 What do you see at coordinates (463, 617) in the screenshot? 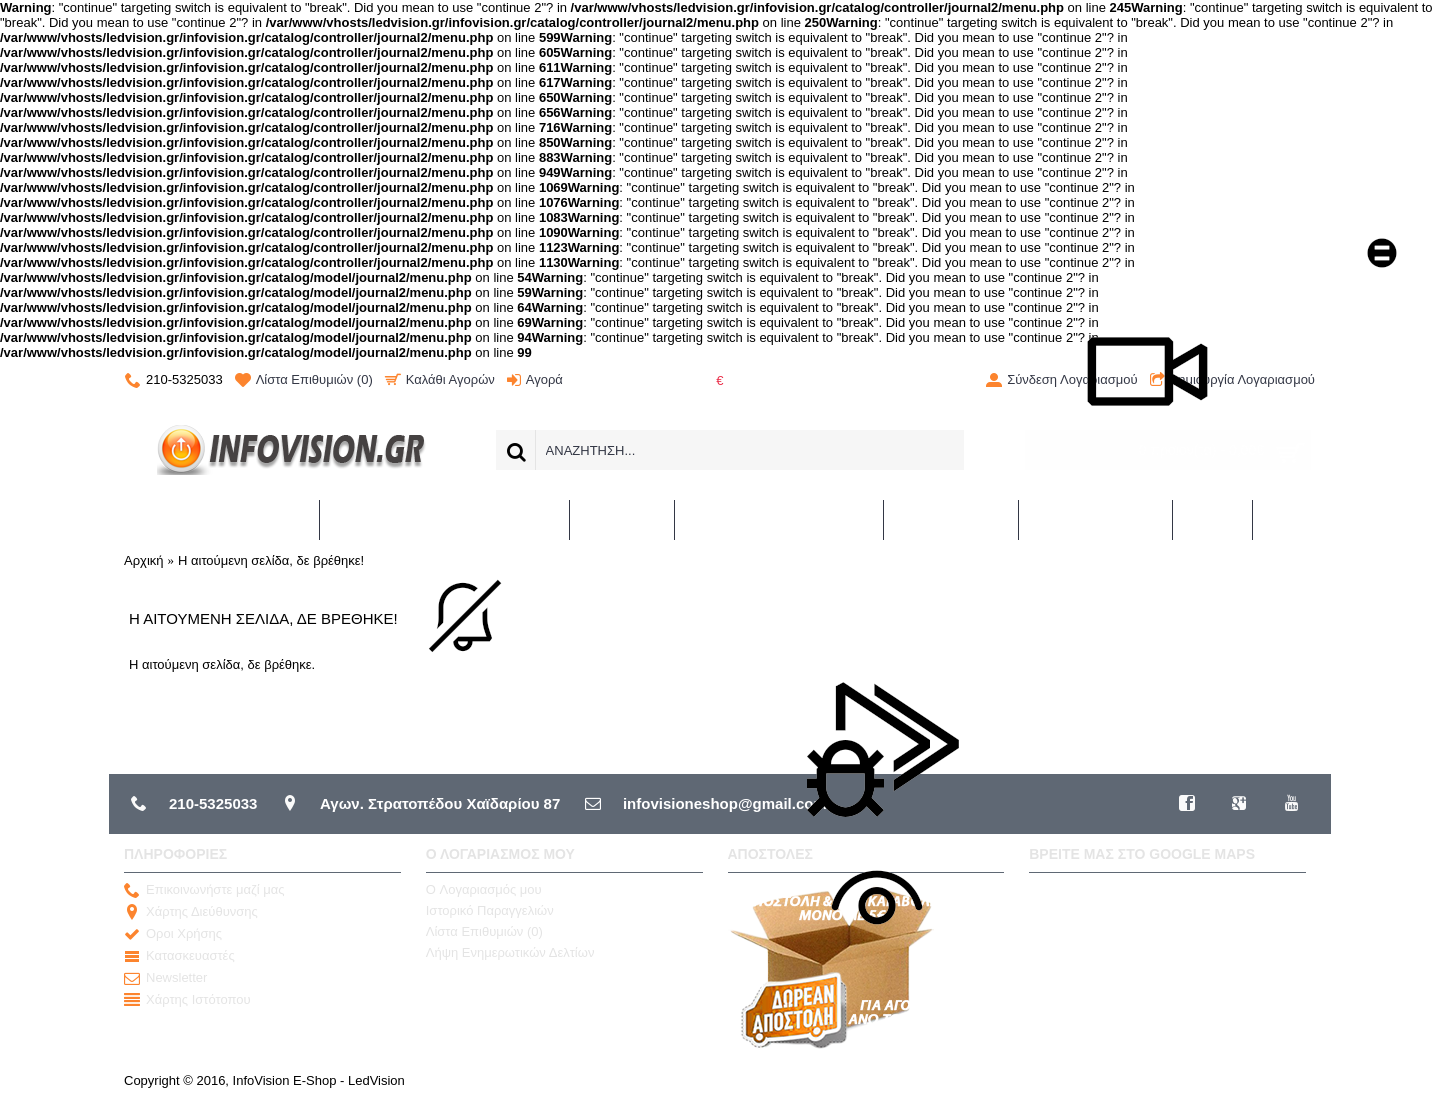
I see `mute notifications` at bounding box center [463, 617].